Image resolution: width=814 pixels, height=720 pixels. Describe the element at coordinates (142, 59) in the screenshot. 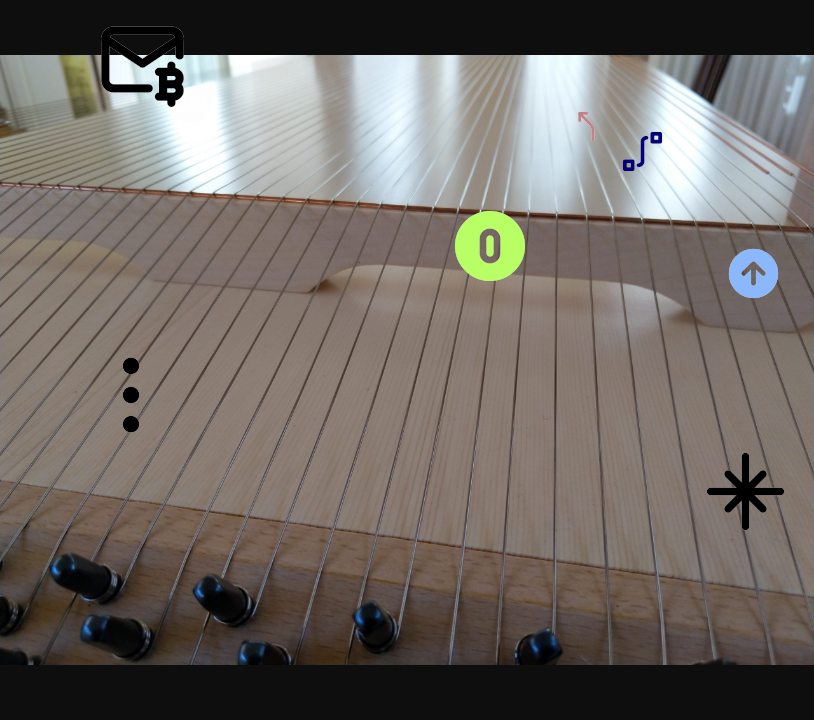

I see `receive bitcoin payment notifications` at that location.